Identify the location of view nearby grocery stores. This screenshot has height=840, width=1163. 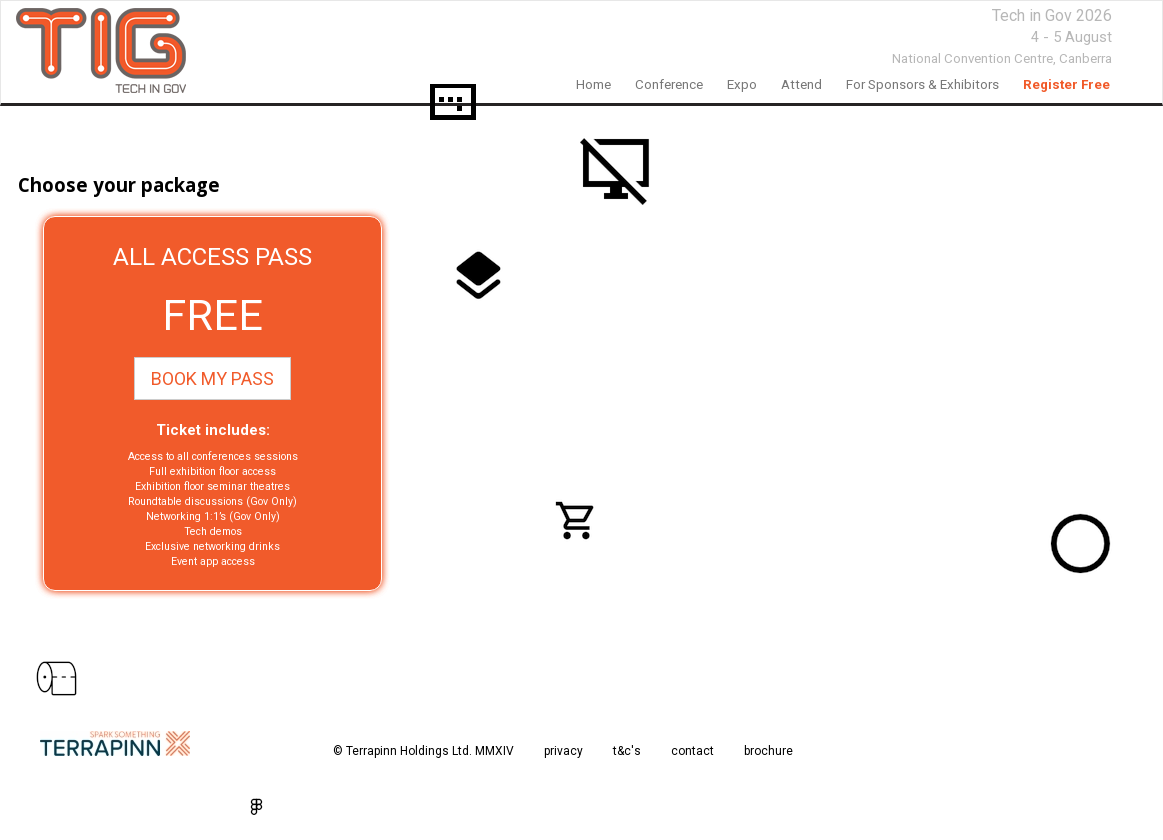
(576, 520).